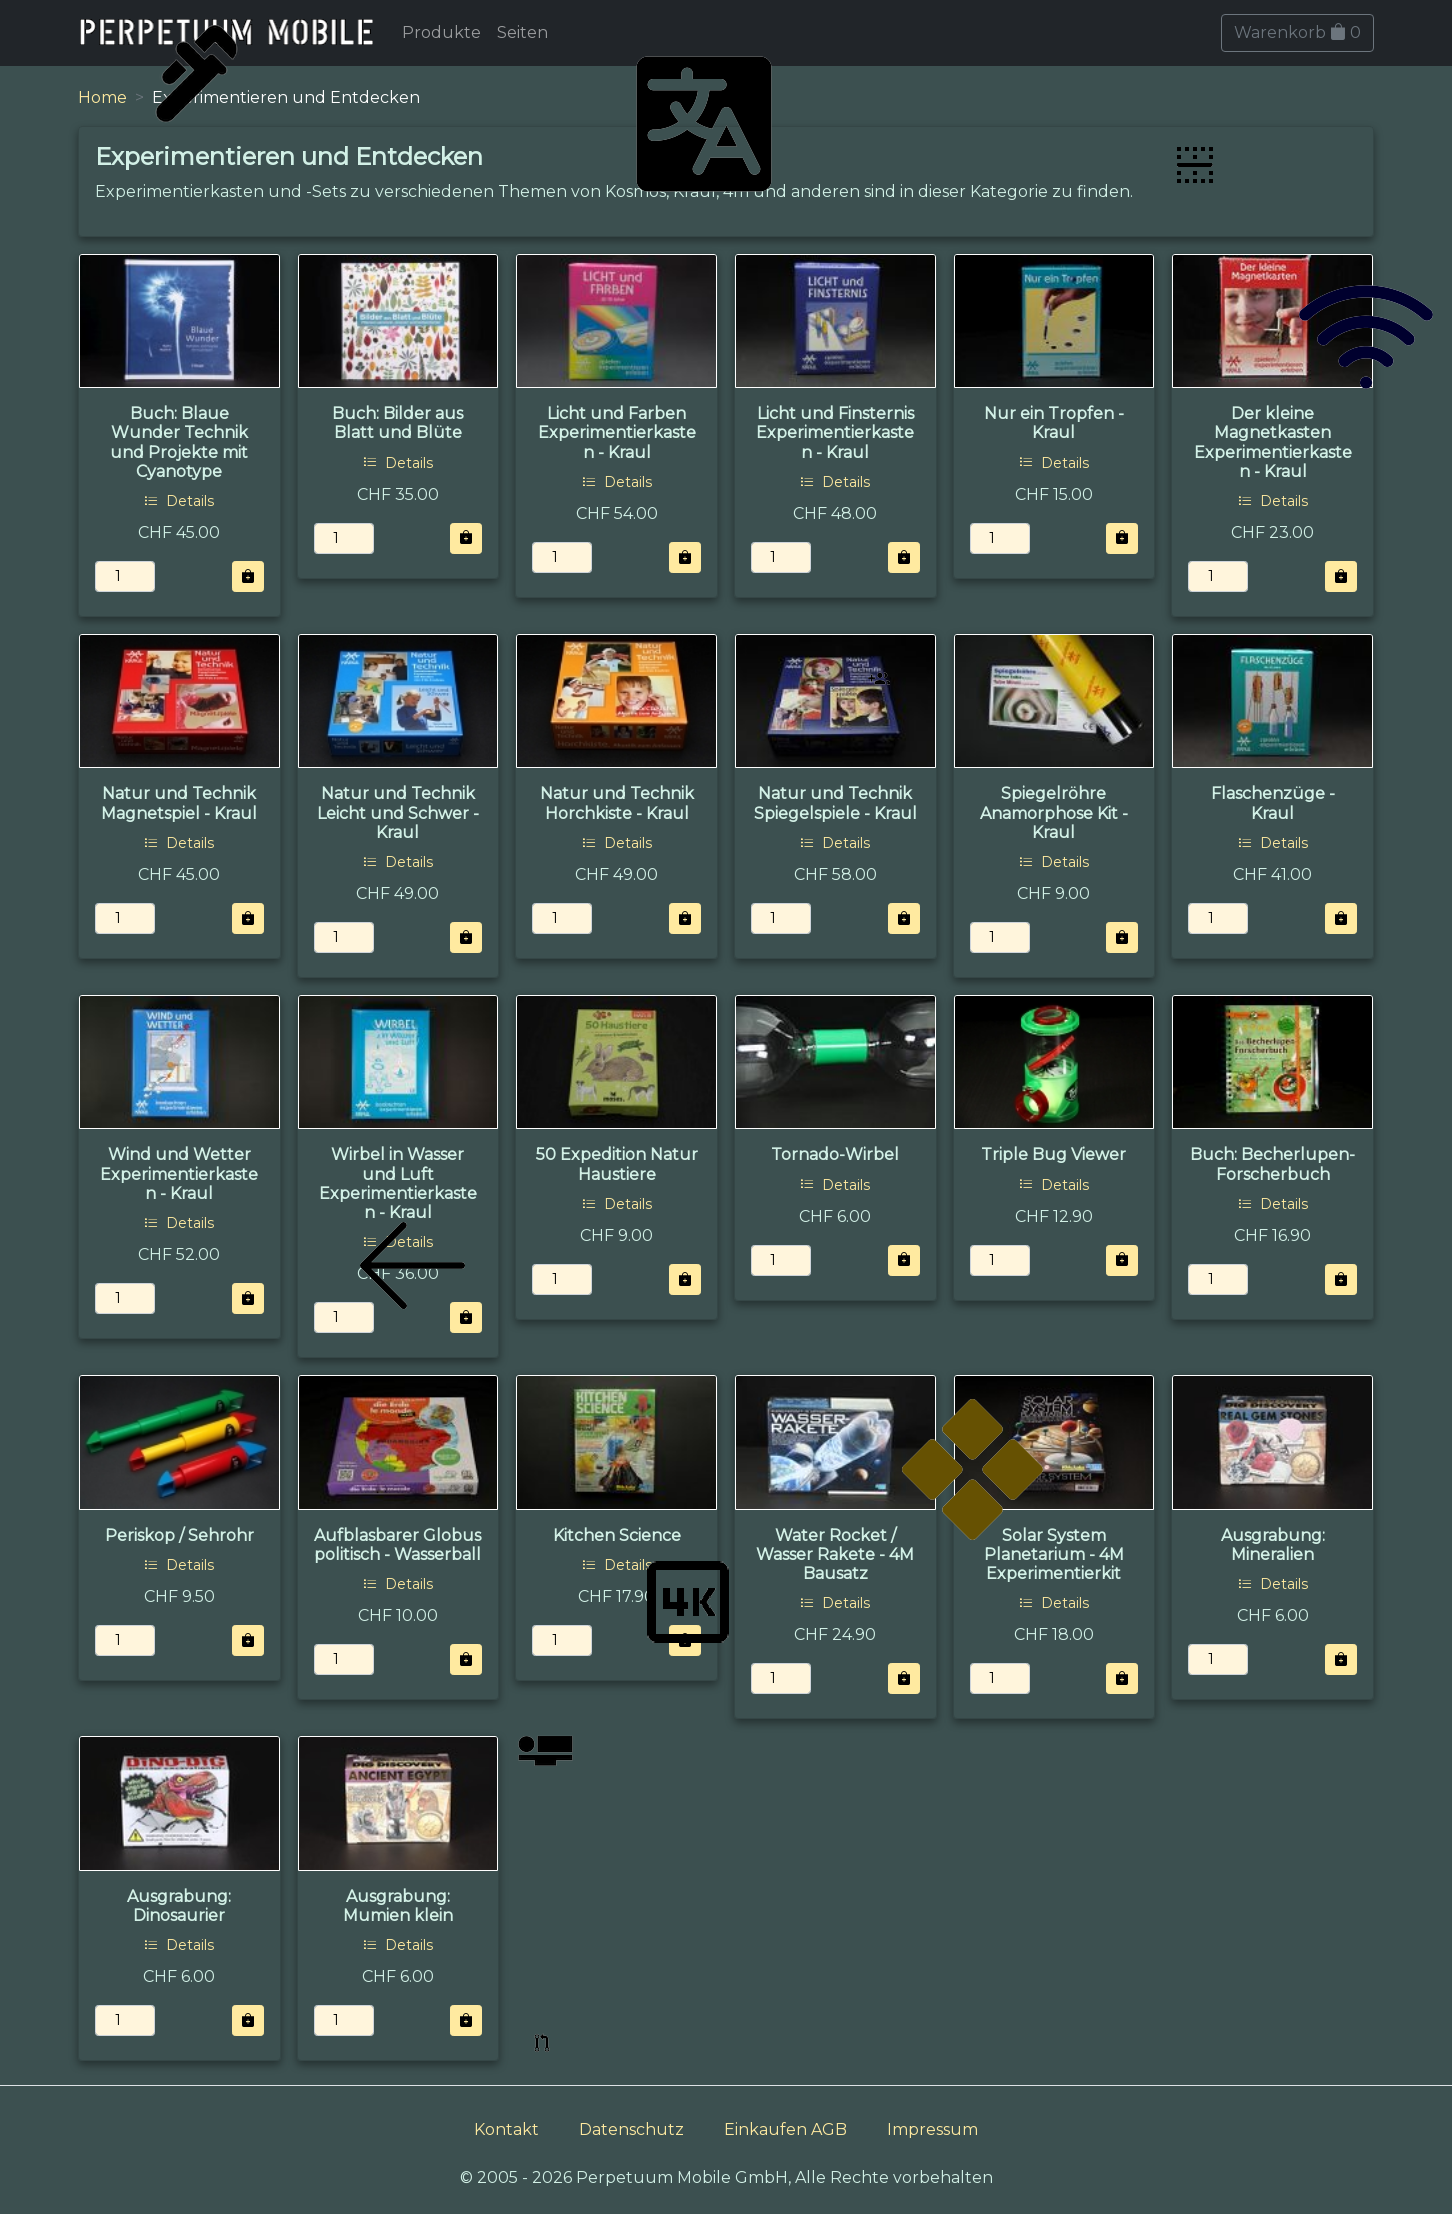  I want to click on access plumbing services or information, so click(196, 73).